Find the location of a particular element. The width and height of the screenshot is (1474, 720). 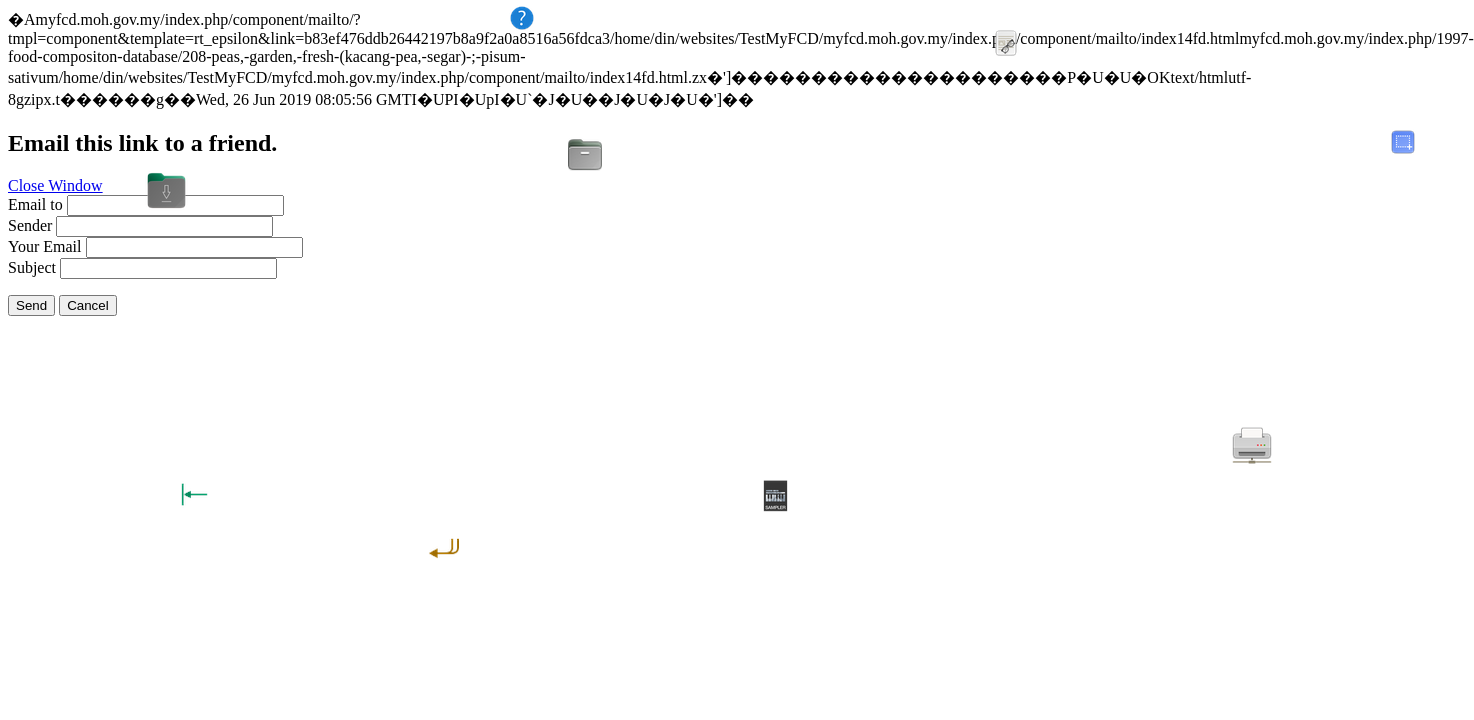

open office productivity applications is located at coordinates (1006, 43).